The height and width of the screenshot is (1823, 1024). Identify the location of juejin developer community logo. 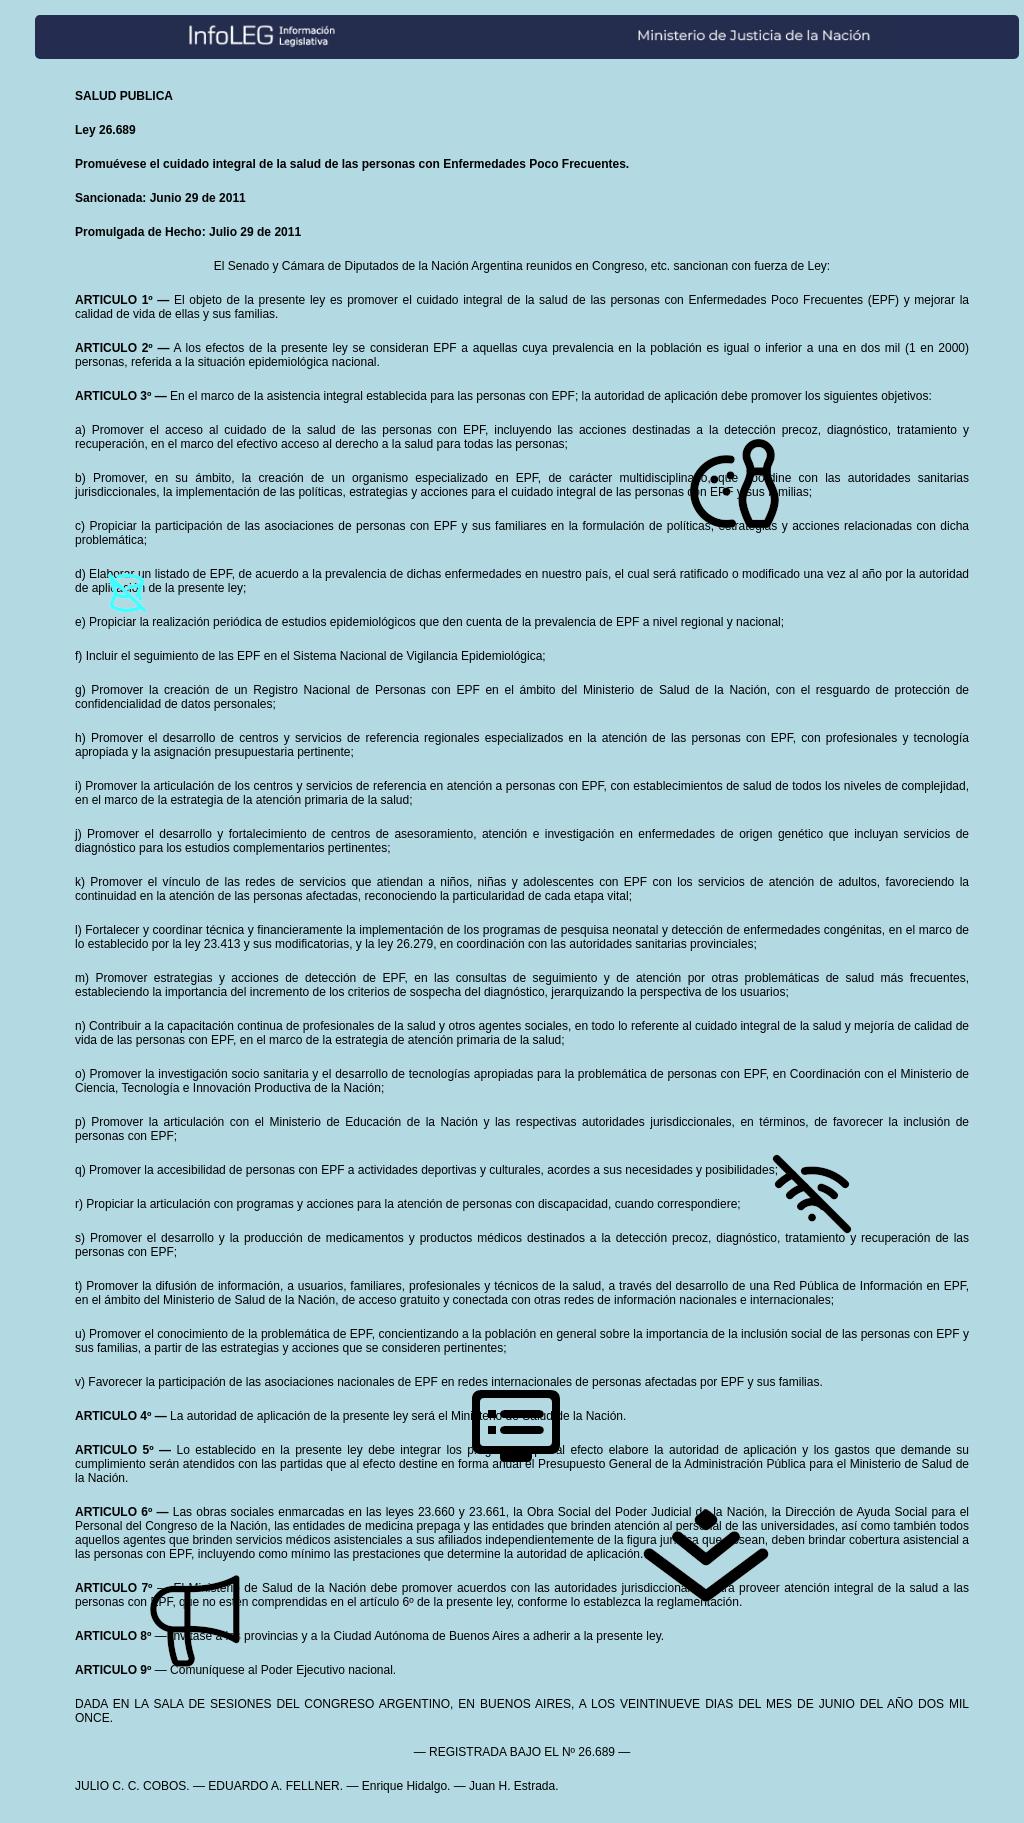
(706, 1554).